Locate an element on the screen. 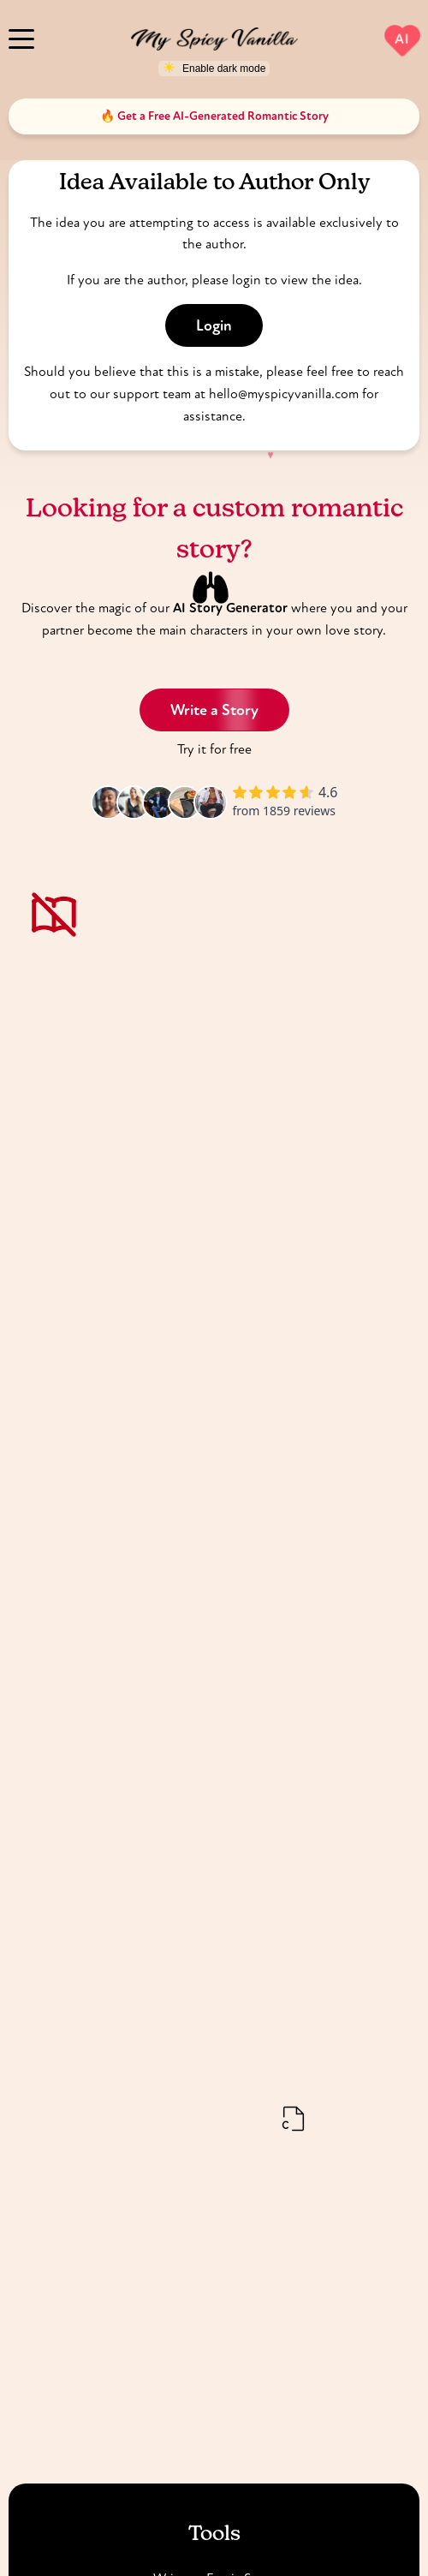  open a C programming language file is located at coordinates (294, 2119).